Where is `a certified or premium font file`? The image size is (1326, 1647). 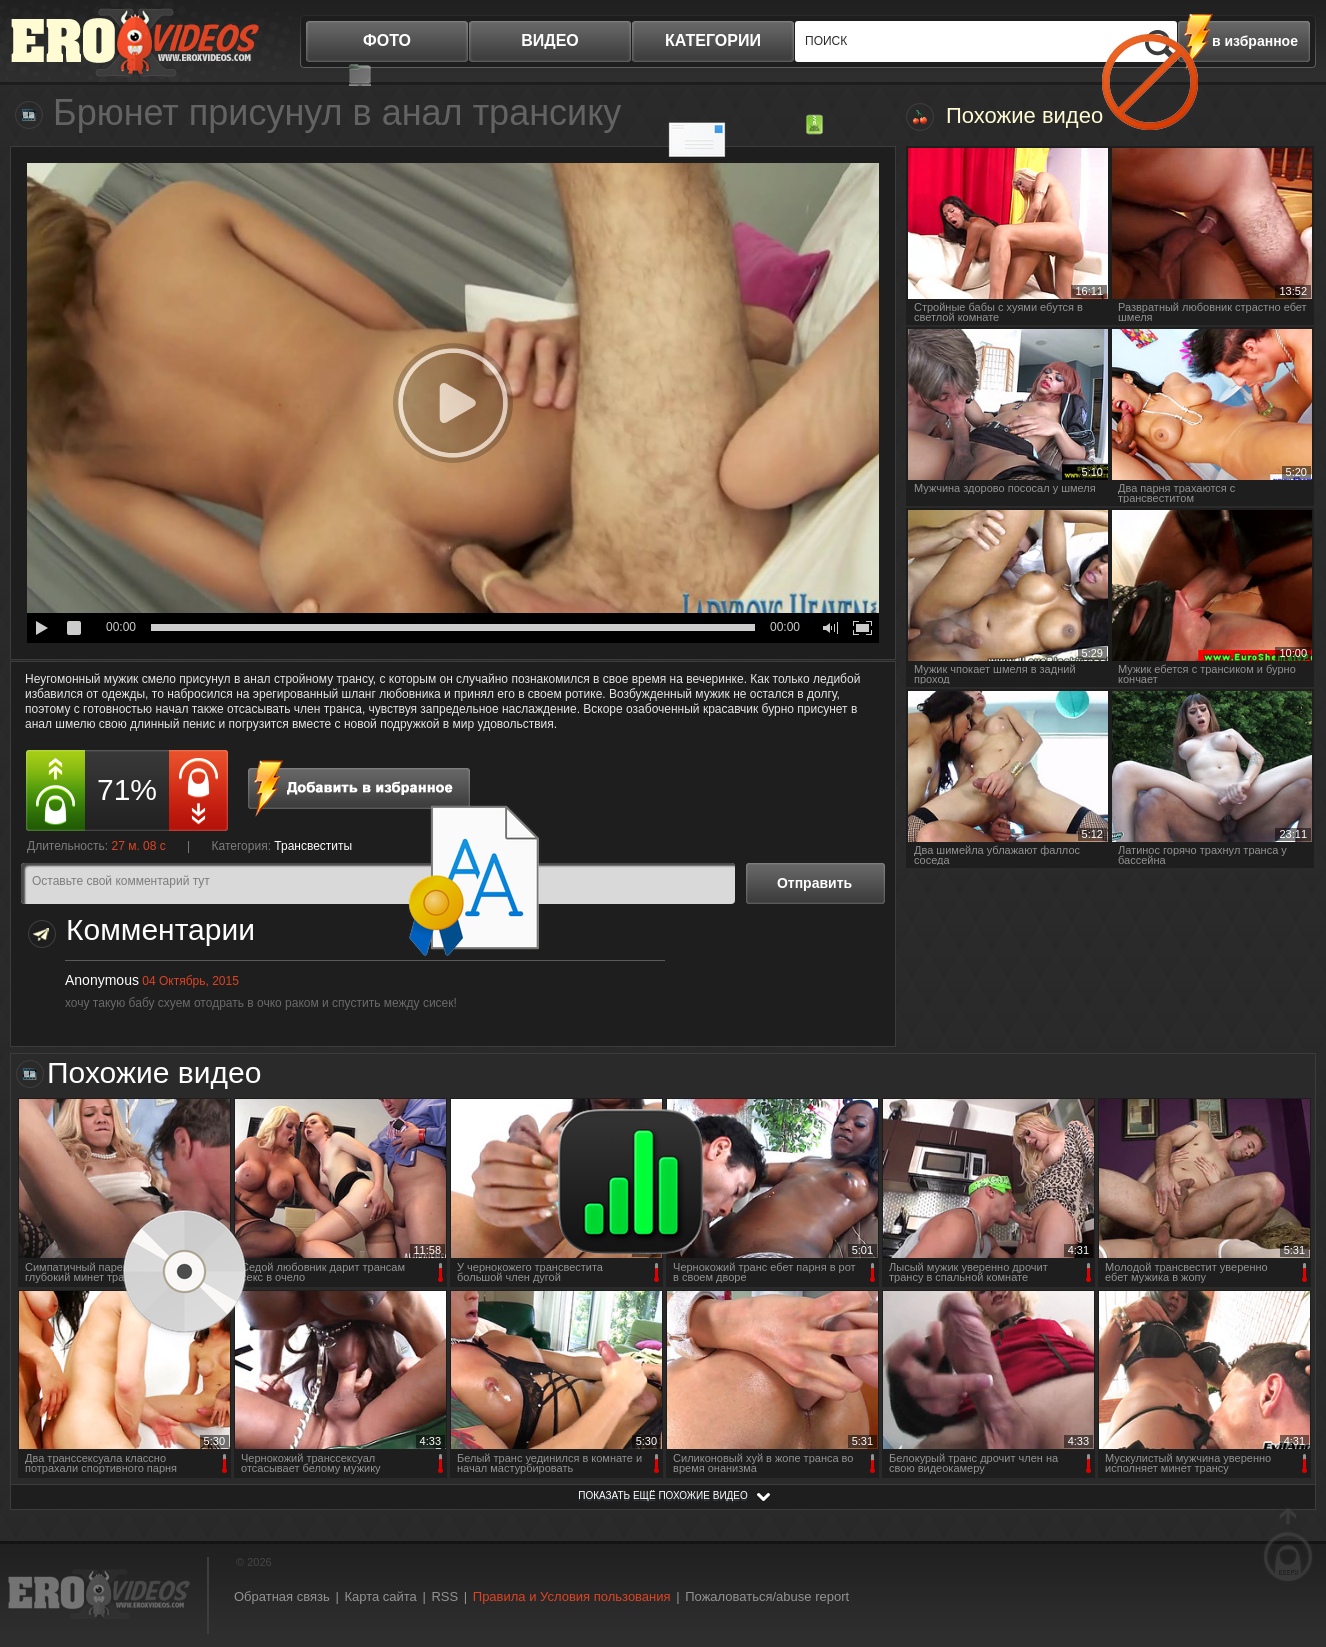 a certified or premium font file is located at coordinates (484, 877).